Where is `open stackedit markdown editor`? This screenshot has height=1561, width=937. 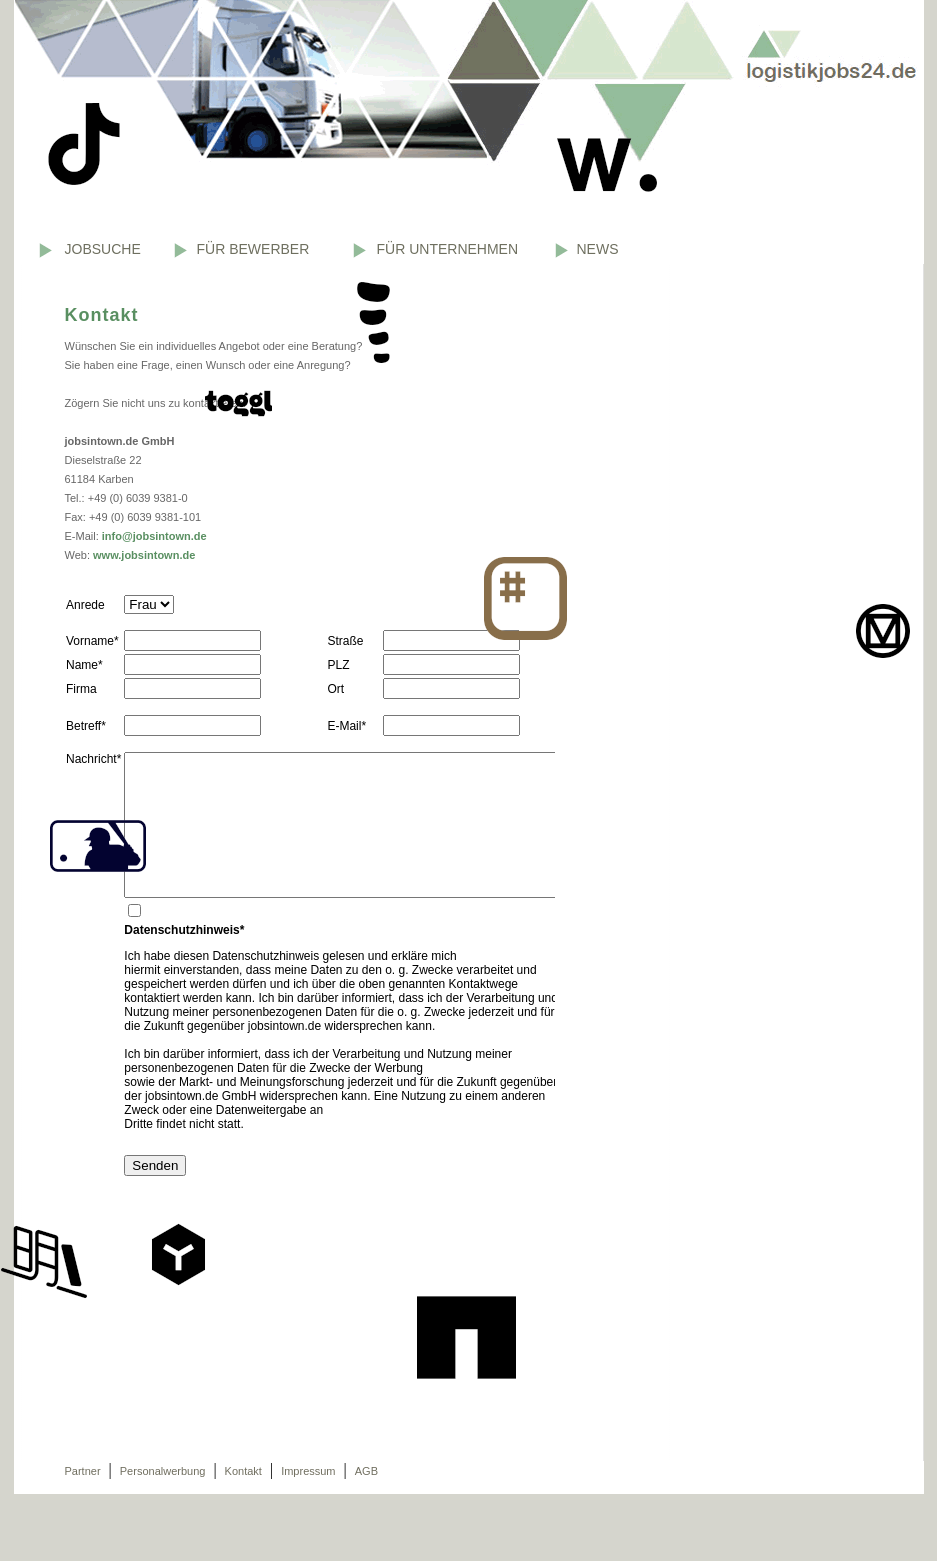
open stackedit markdown editor is located at coordinates (525, 598).